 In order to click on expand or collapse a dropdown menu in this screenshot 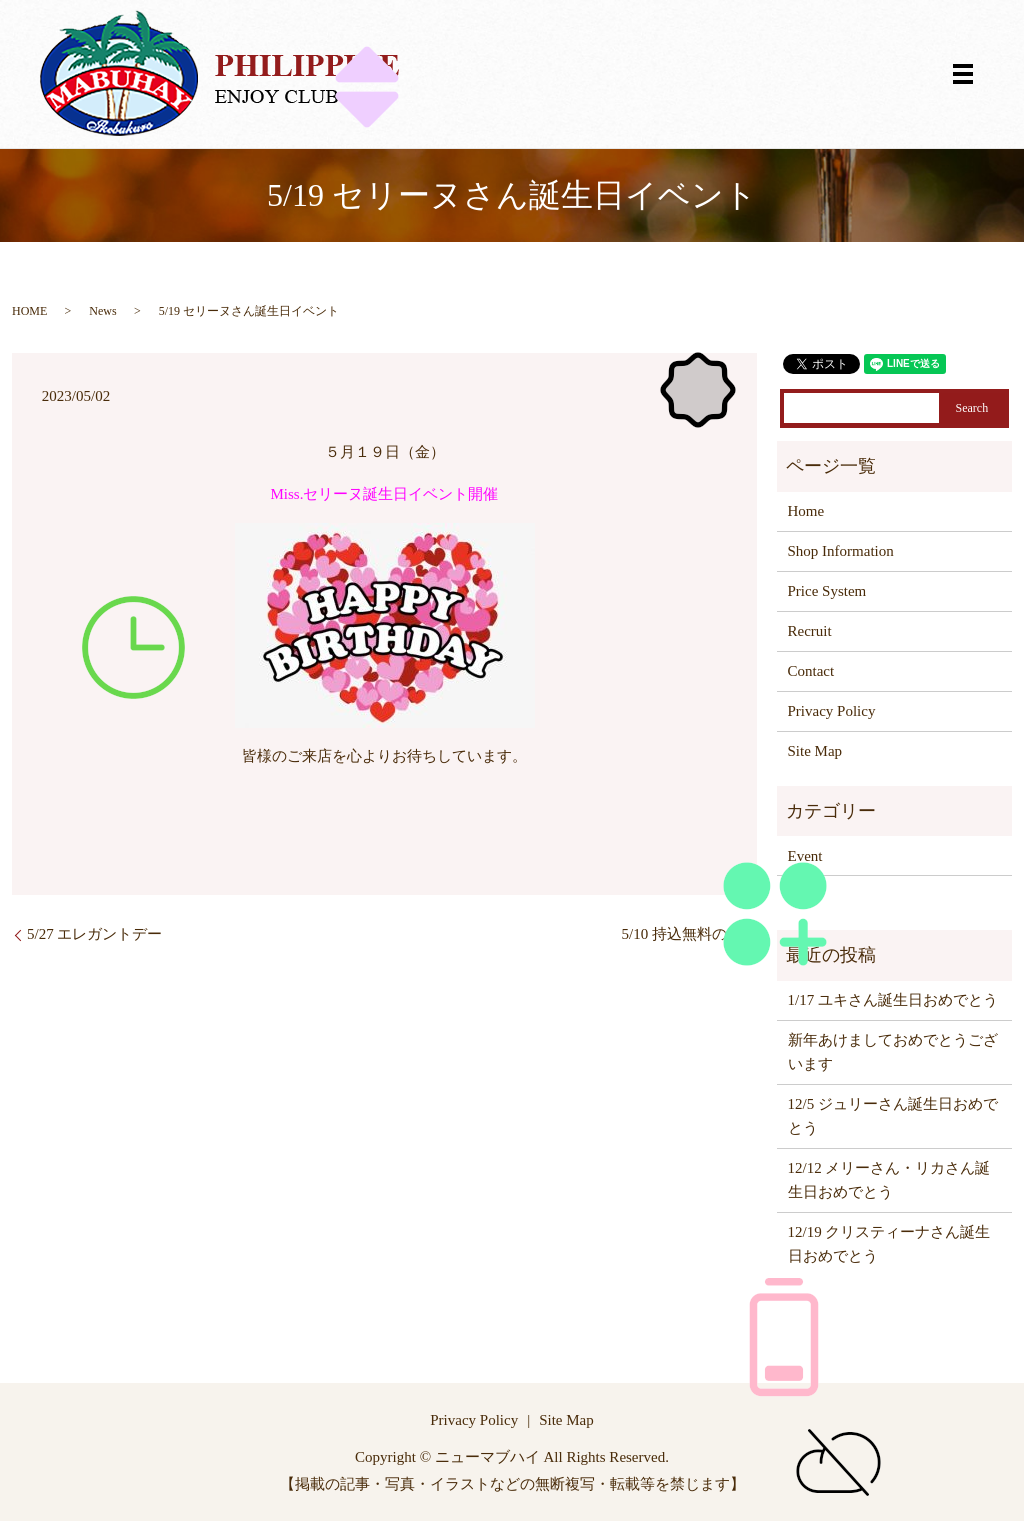, I will do `click(367, 87)`.